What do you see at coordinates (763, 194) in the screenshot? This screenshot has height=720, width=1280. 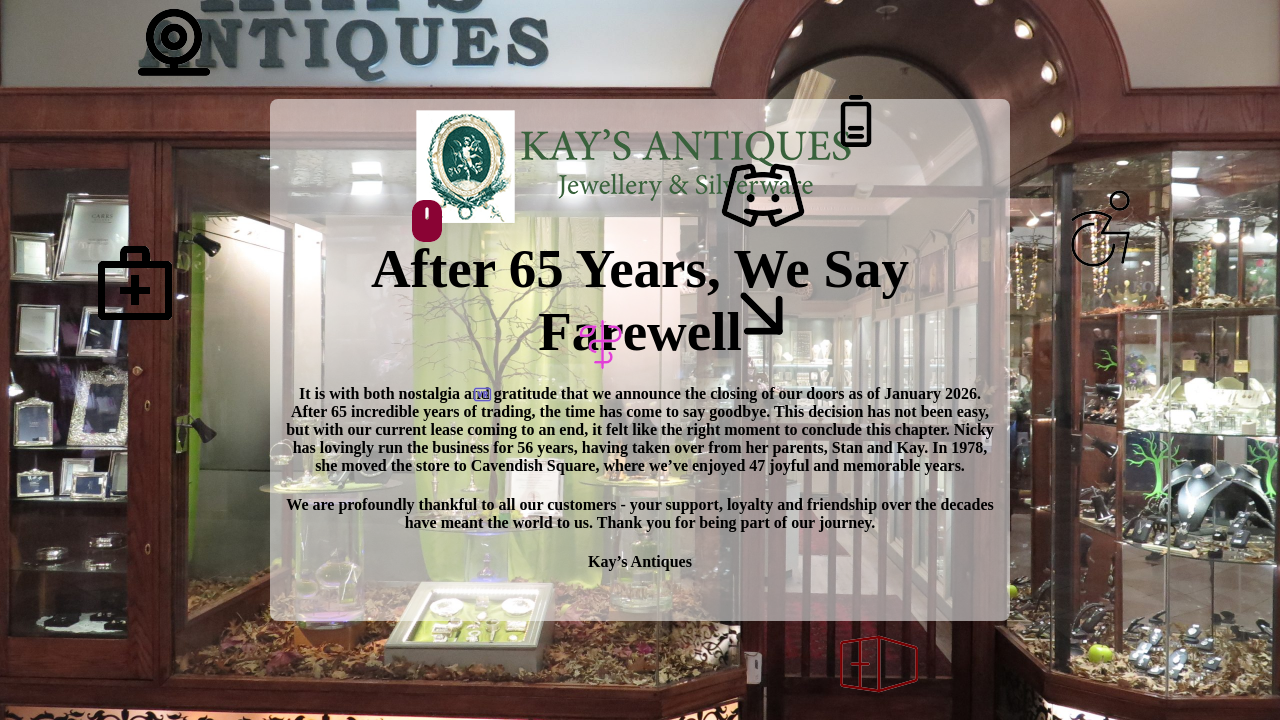 I see `open Discord` at bounding box center [763, 194].